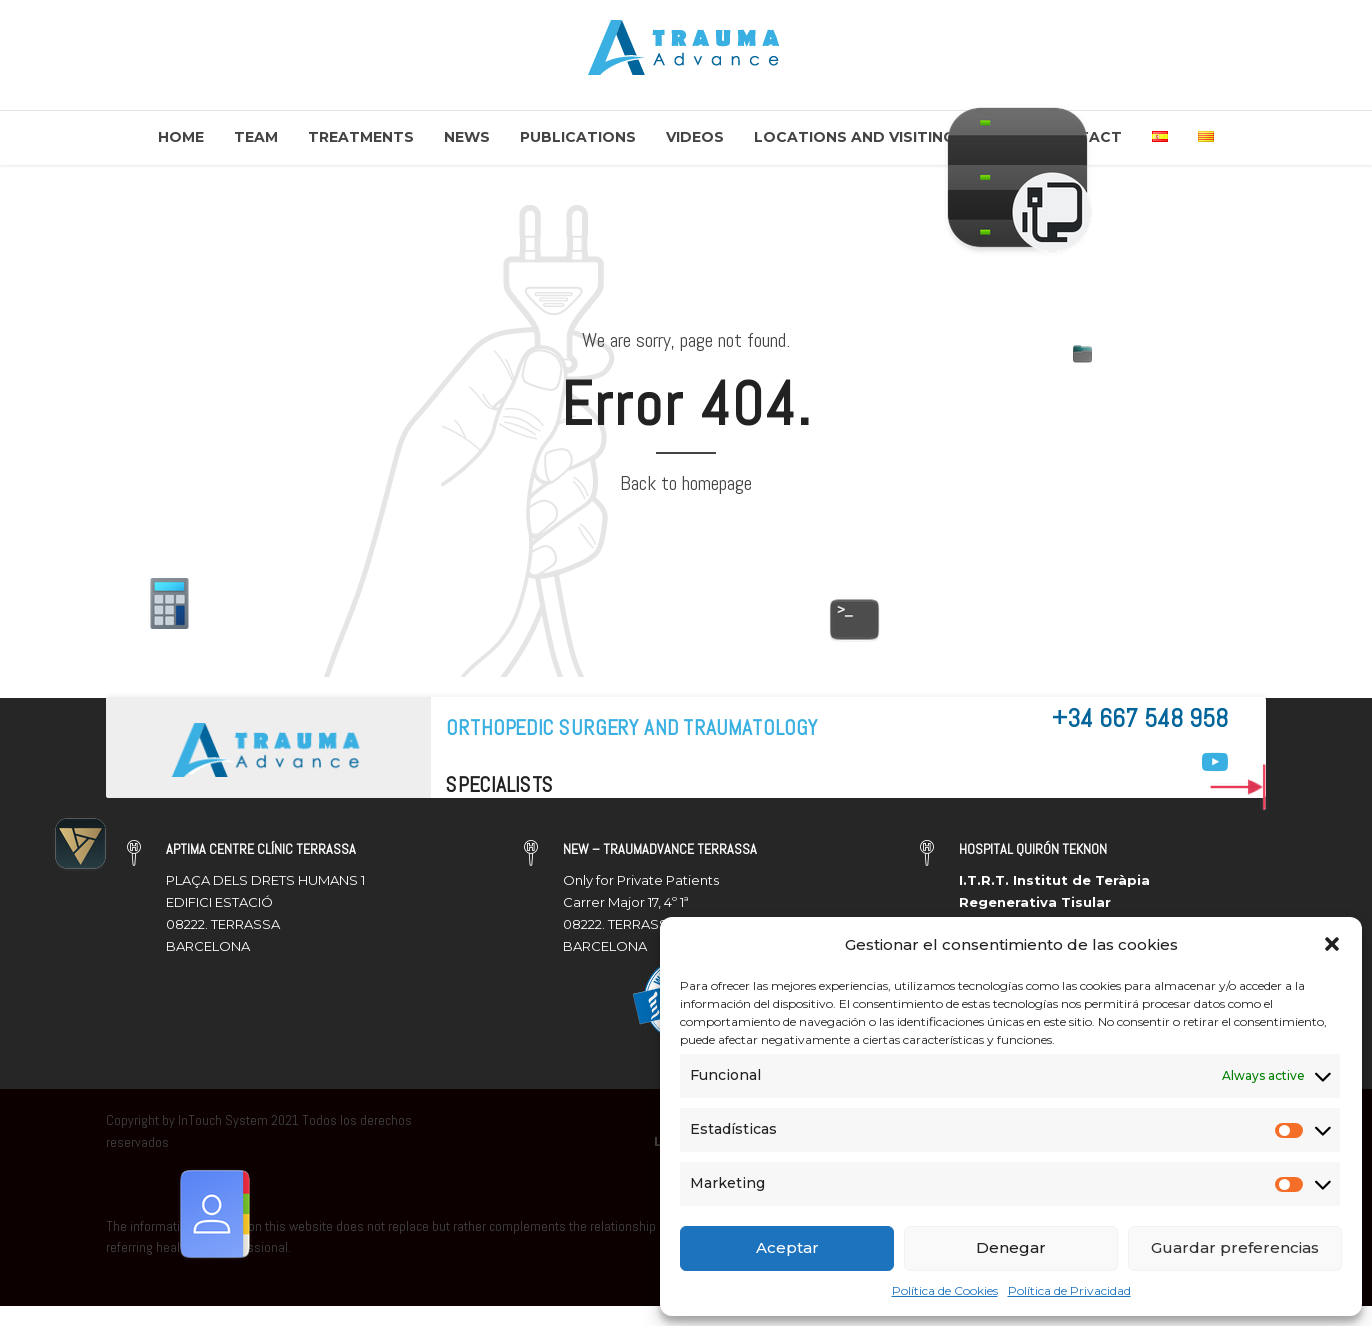 Image resolution: width=1372 pixels, height=1326 pixels. What do you see at coordinates (215, 1214) in the screenshot?
I see `open the address book app` at bounding box center [215, 1214].